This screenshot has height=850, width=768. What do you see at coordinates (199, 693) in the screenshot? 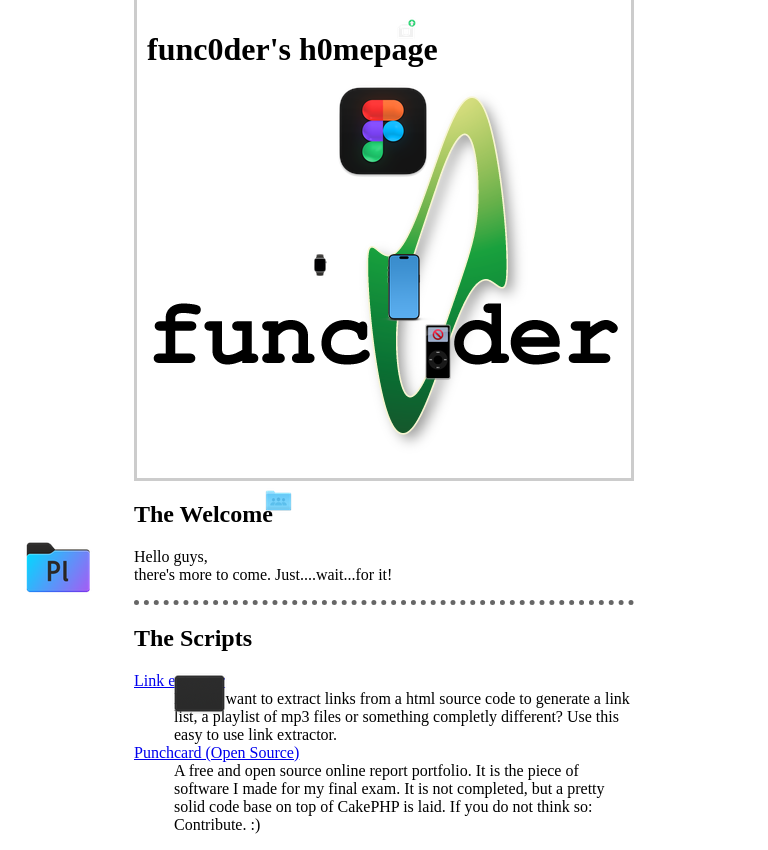
I see `magic trackpad connected via bluetooth` at bounding box center [199, 693].